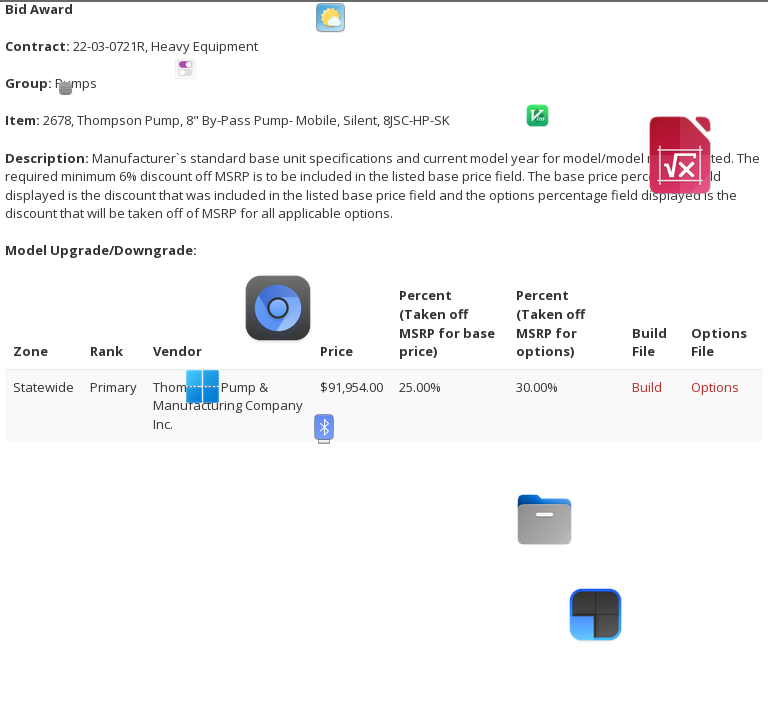  Describe the element at coordinates (202, 386) in the screenshot. I see `open the Windows start menu` at that location.